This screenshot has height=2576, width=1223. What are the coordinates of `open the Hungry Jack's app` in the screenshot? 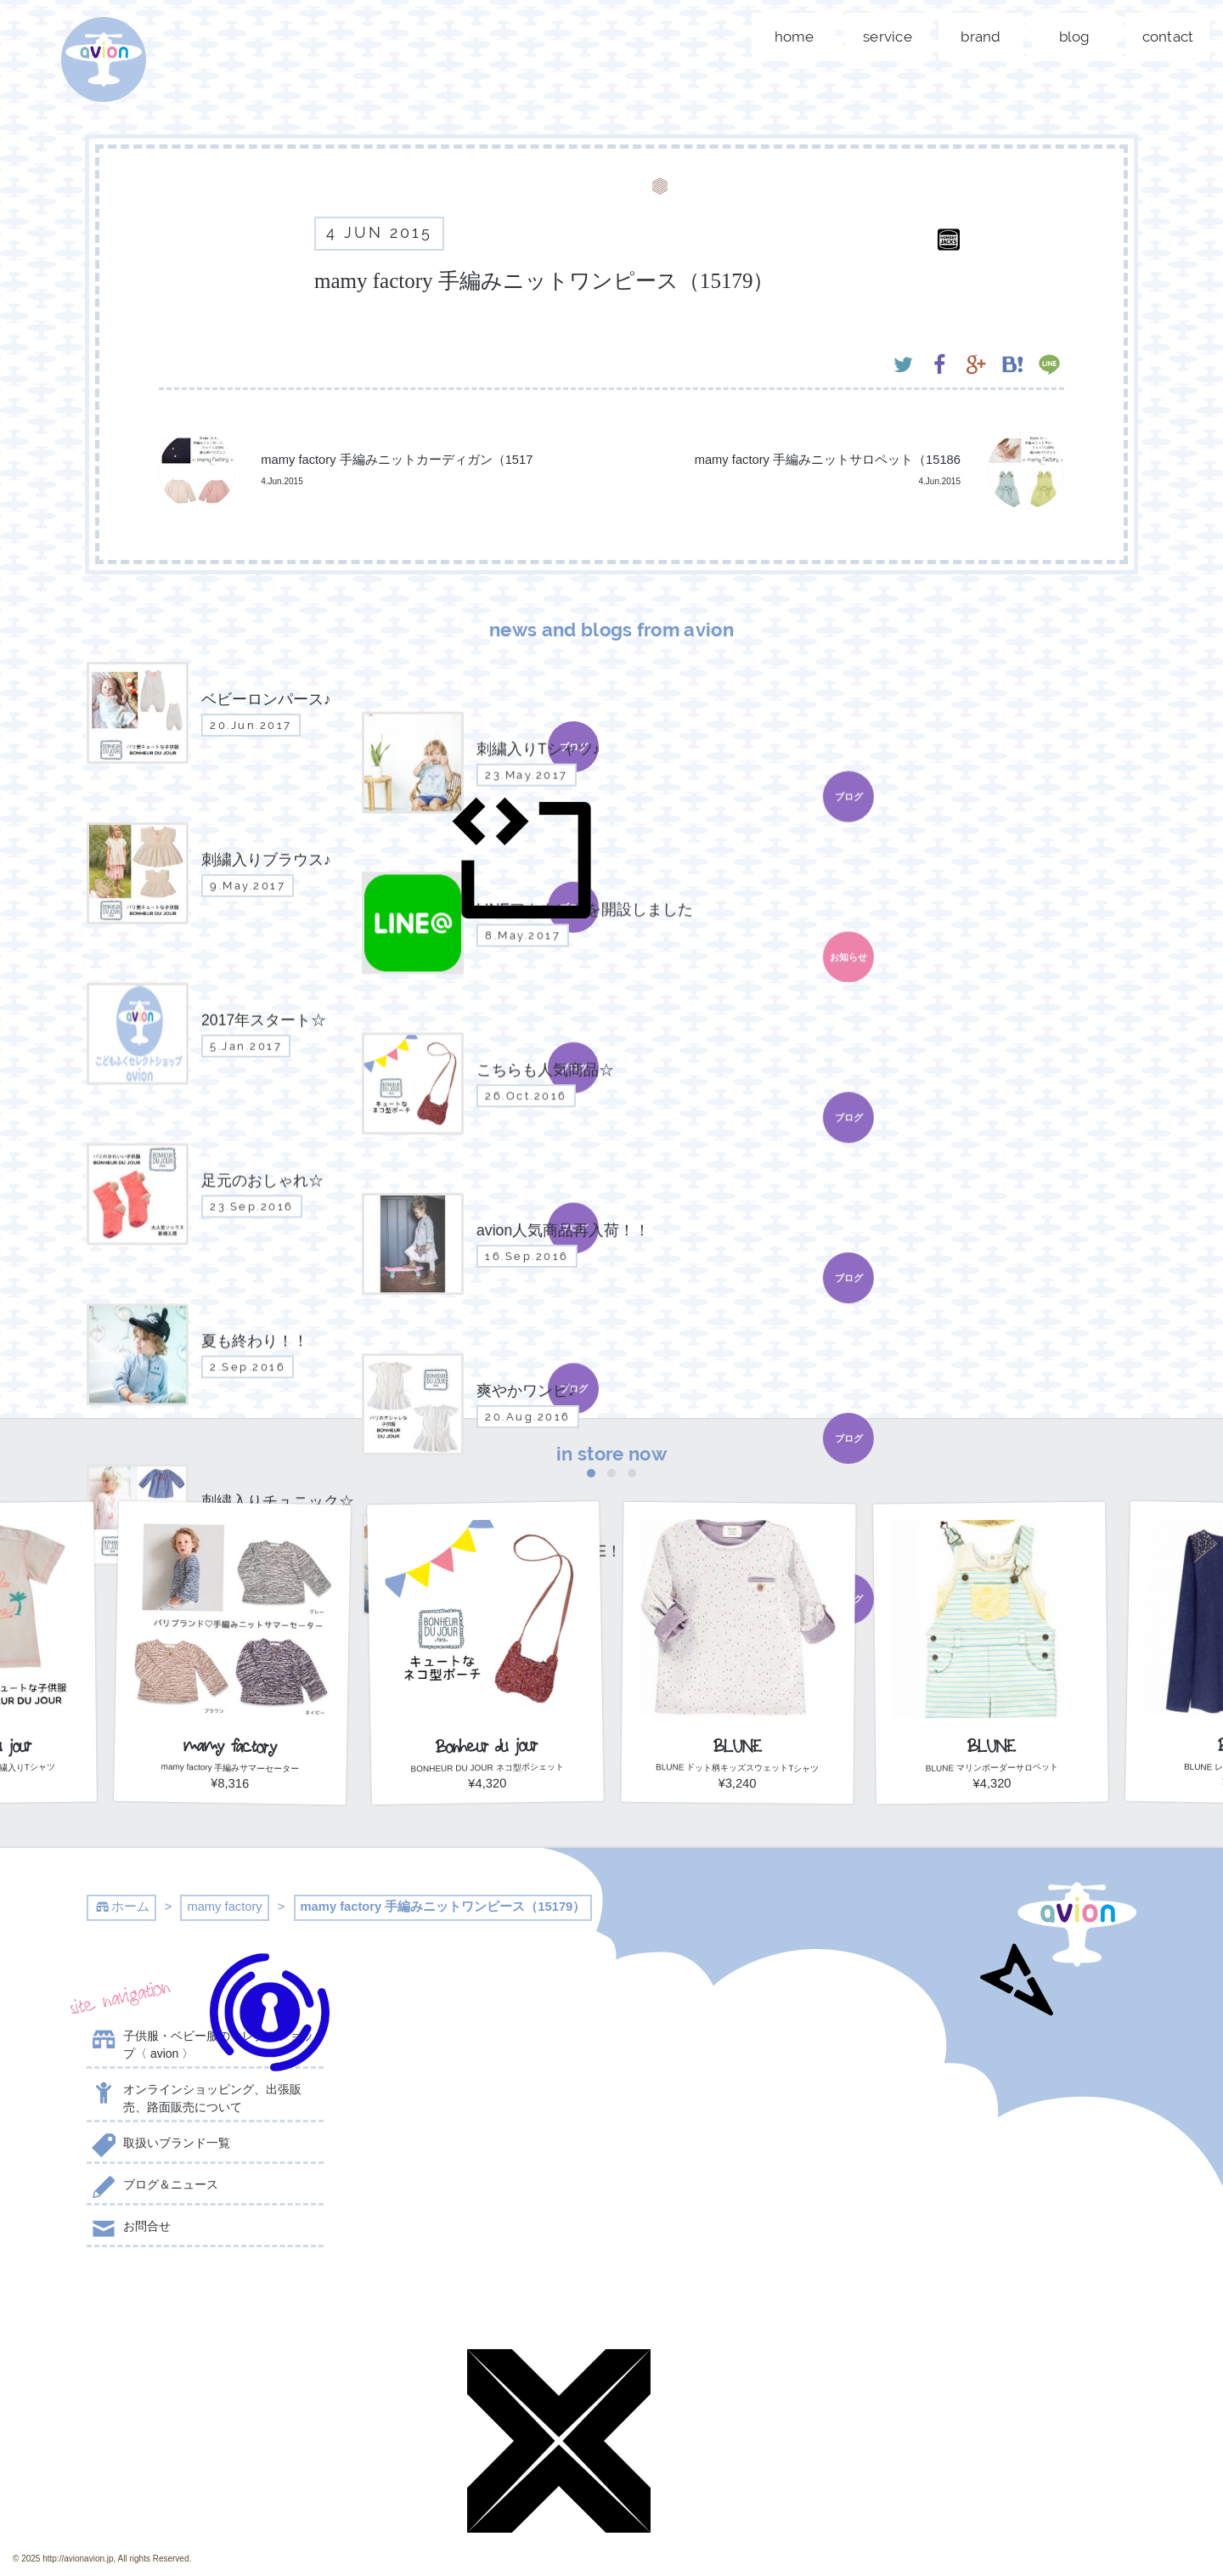 It's located at (949, 240).